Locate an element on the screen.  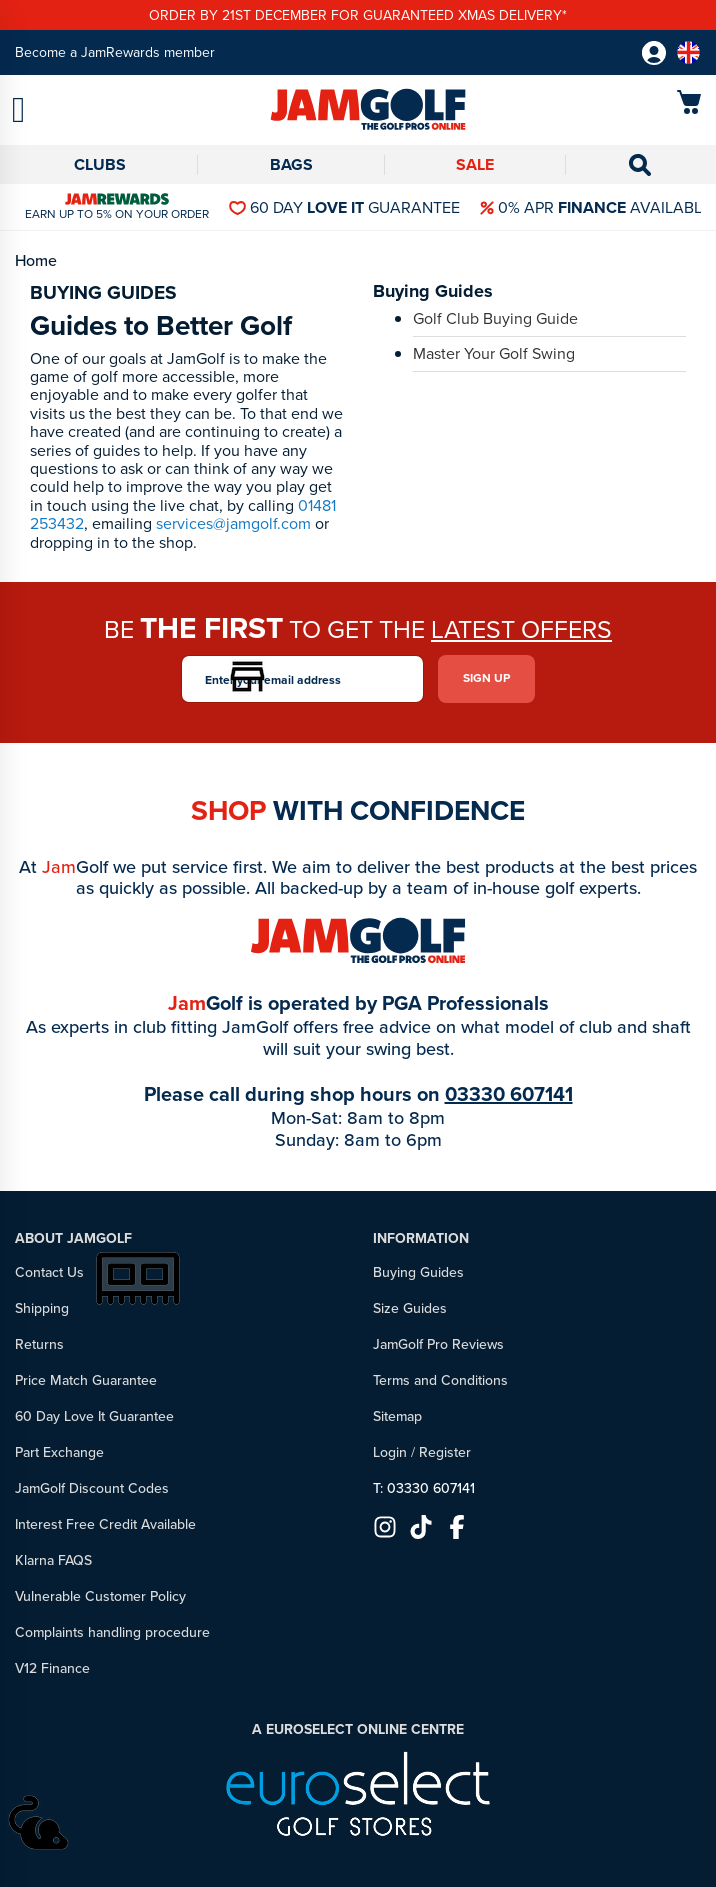
view system memory or RAM usage is located at coordinates (138, 1277).